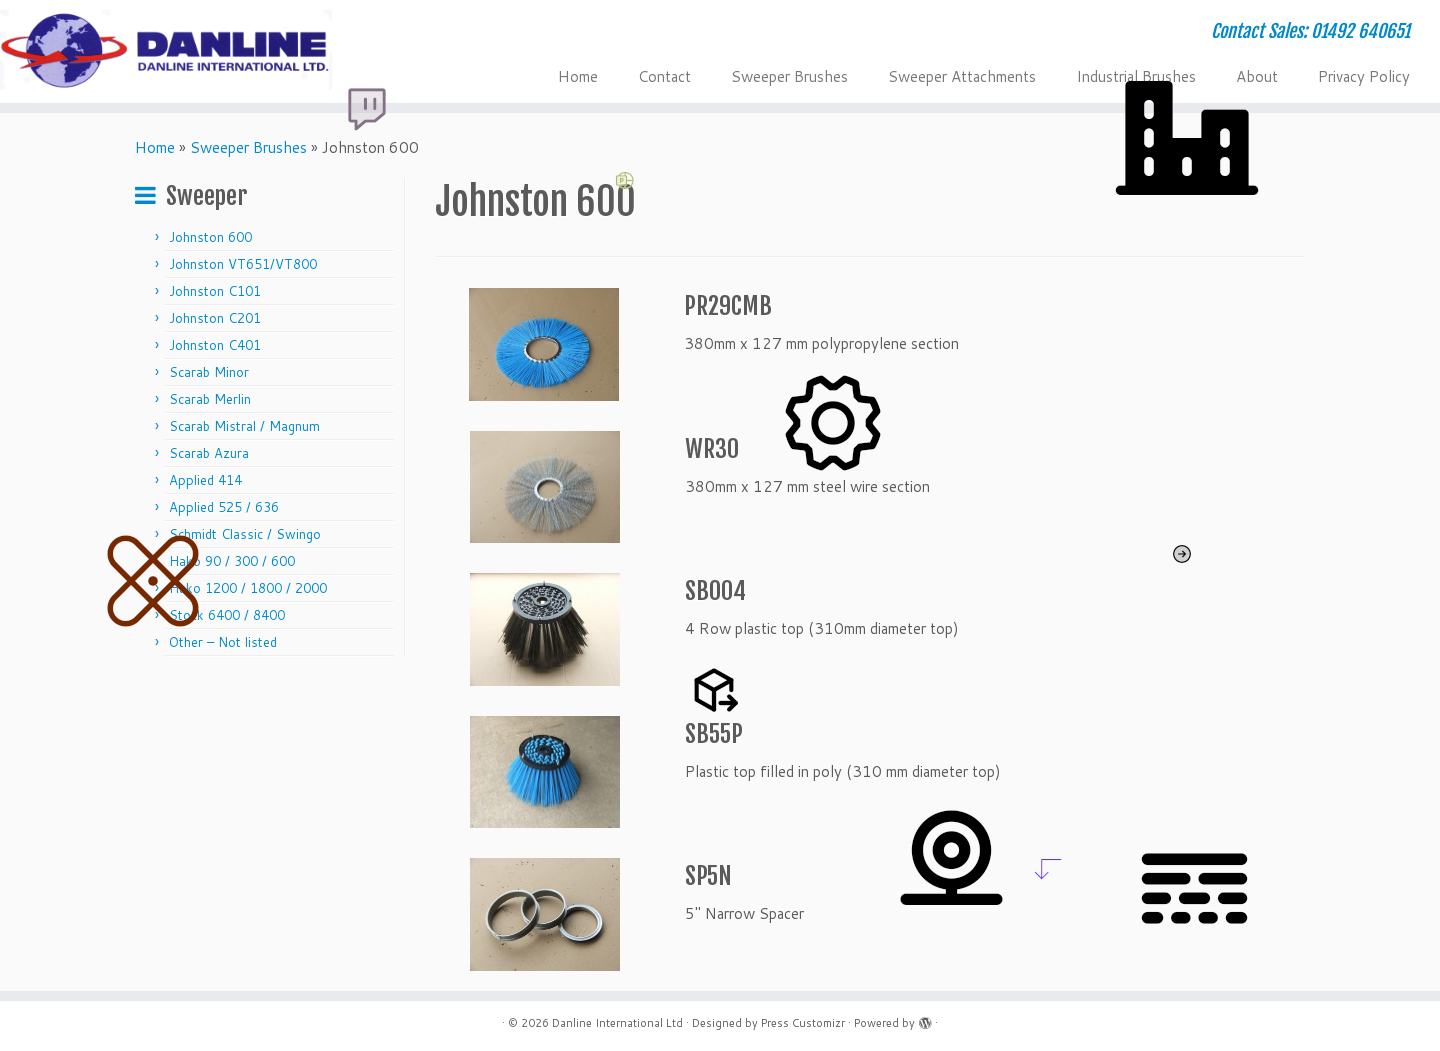  I want to click on access health or first aid settings, so click(153, 581).